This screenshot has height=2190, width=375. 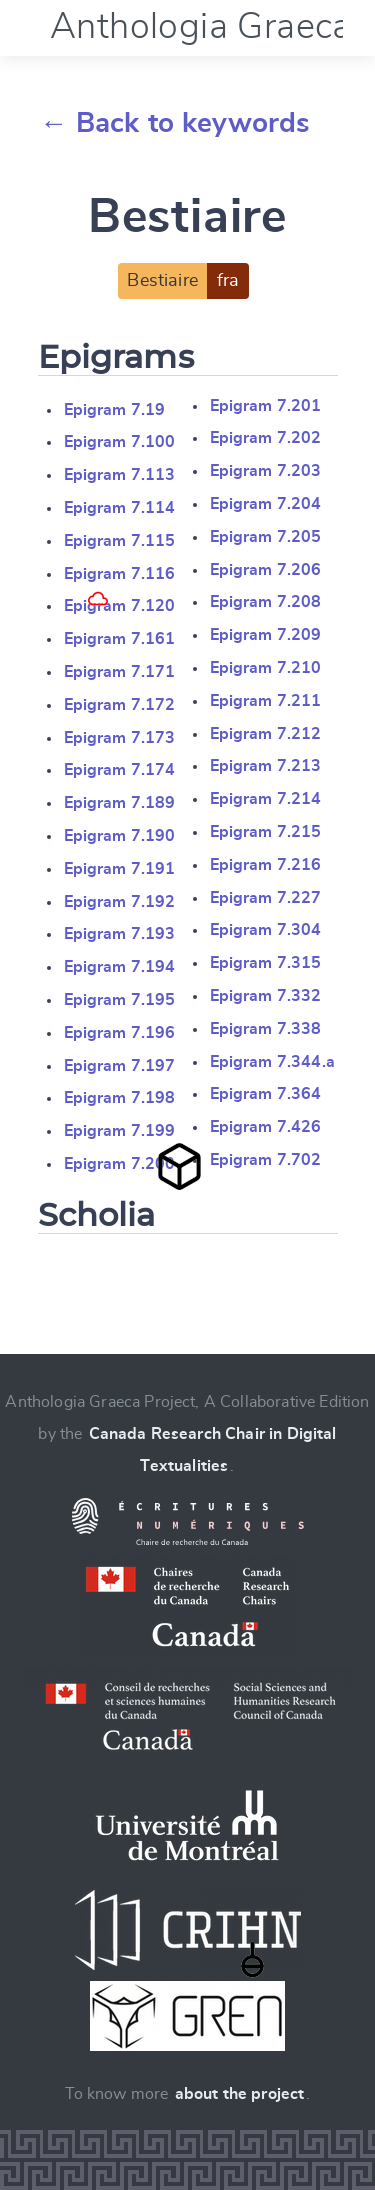 I want to click on view 3D model or object, so click(x=179, y=1166).